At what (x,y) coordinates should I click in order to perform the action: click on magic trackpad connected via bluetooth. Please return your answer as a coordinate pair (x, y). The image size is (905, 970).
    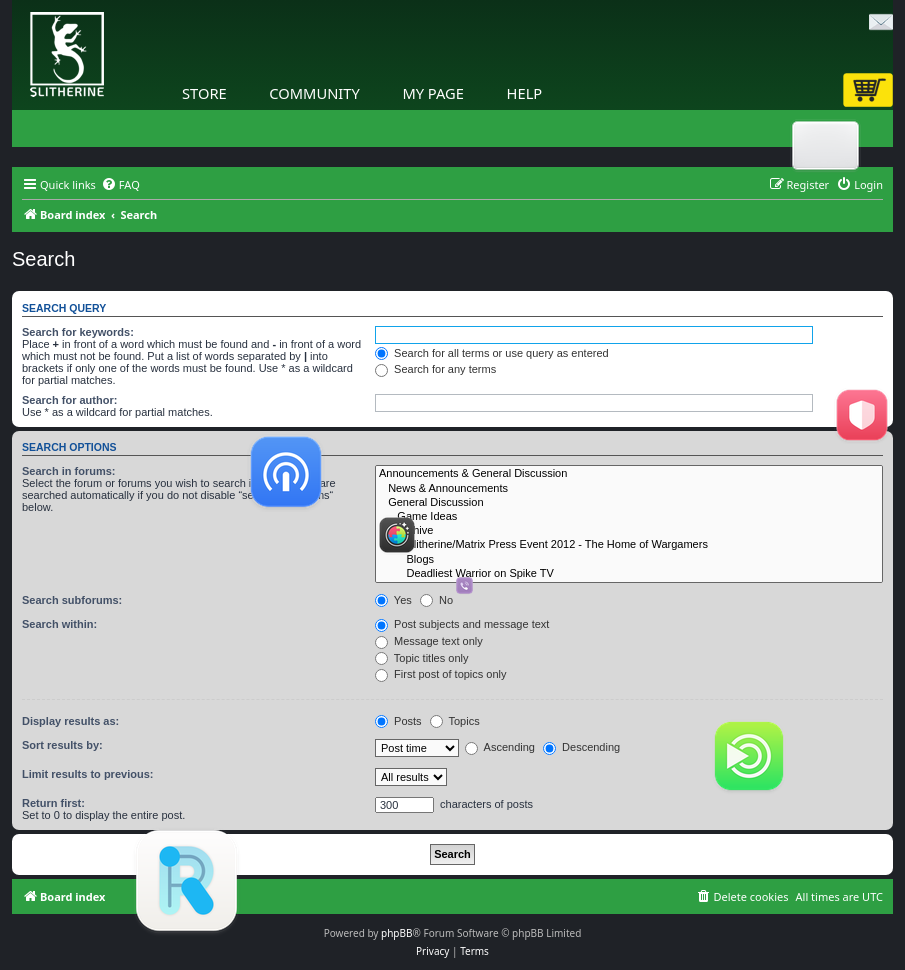
    Looking at the image, I should click on (825, 145).